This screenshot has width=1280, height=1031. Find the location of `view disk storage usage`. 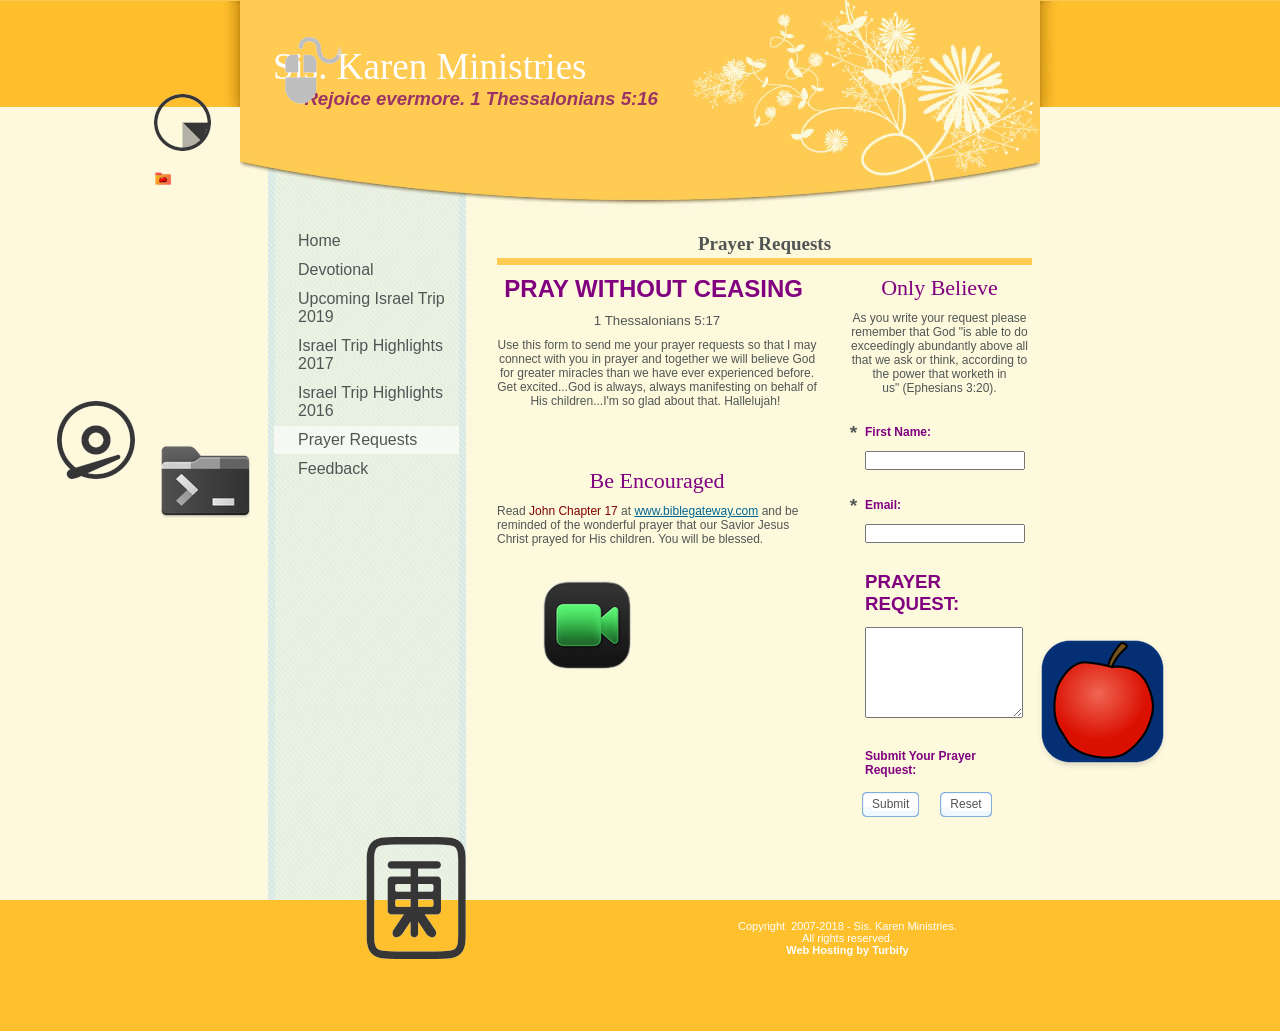

view disk storage usage is located at coordinates (182, 122).